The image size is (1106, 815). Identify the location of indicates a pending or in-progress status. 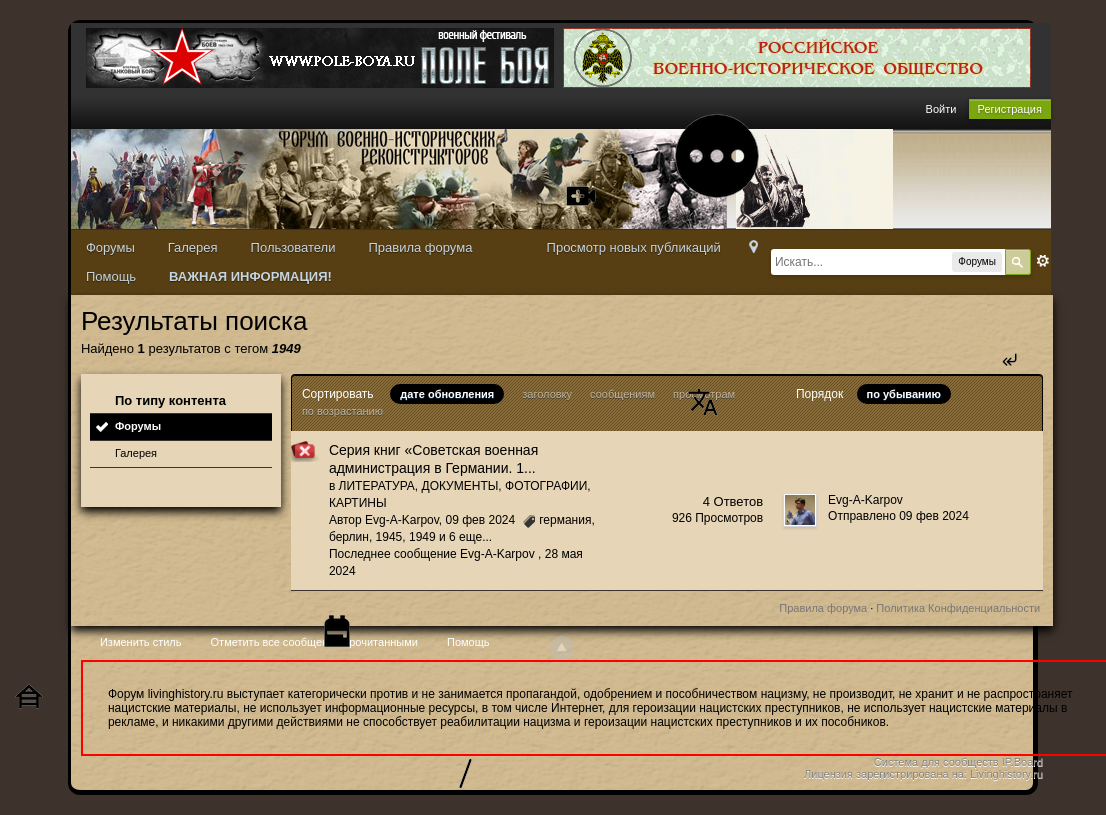
(717, 156).